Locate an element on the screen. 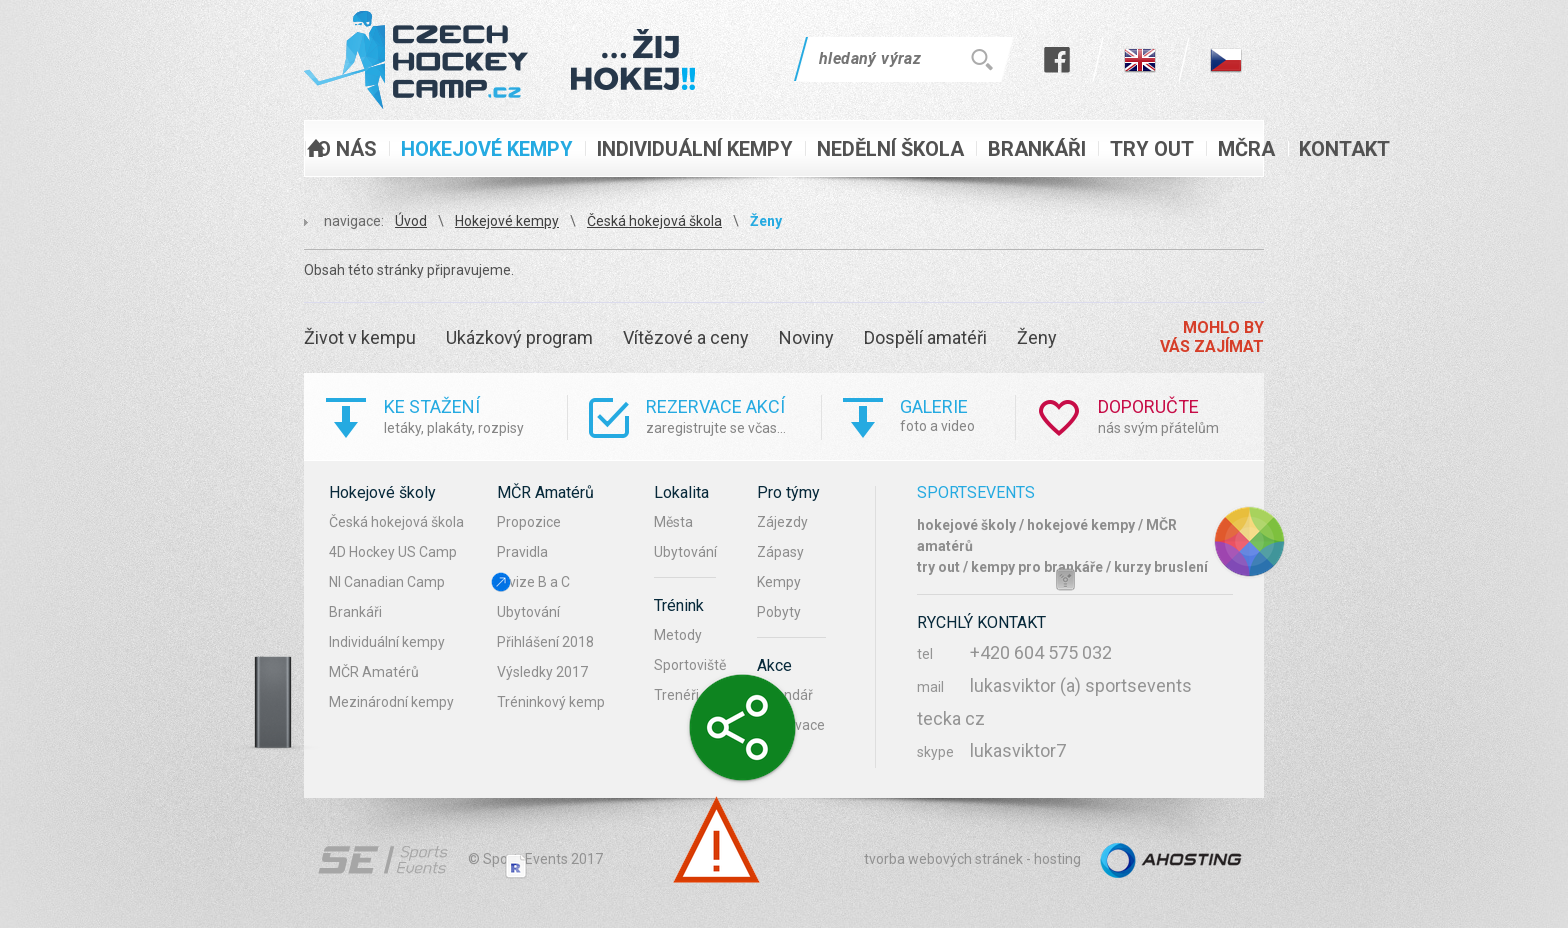 This screenshot has width=1568, height=928. iPod nano device connected is located at coordinates (273, 704).